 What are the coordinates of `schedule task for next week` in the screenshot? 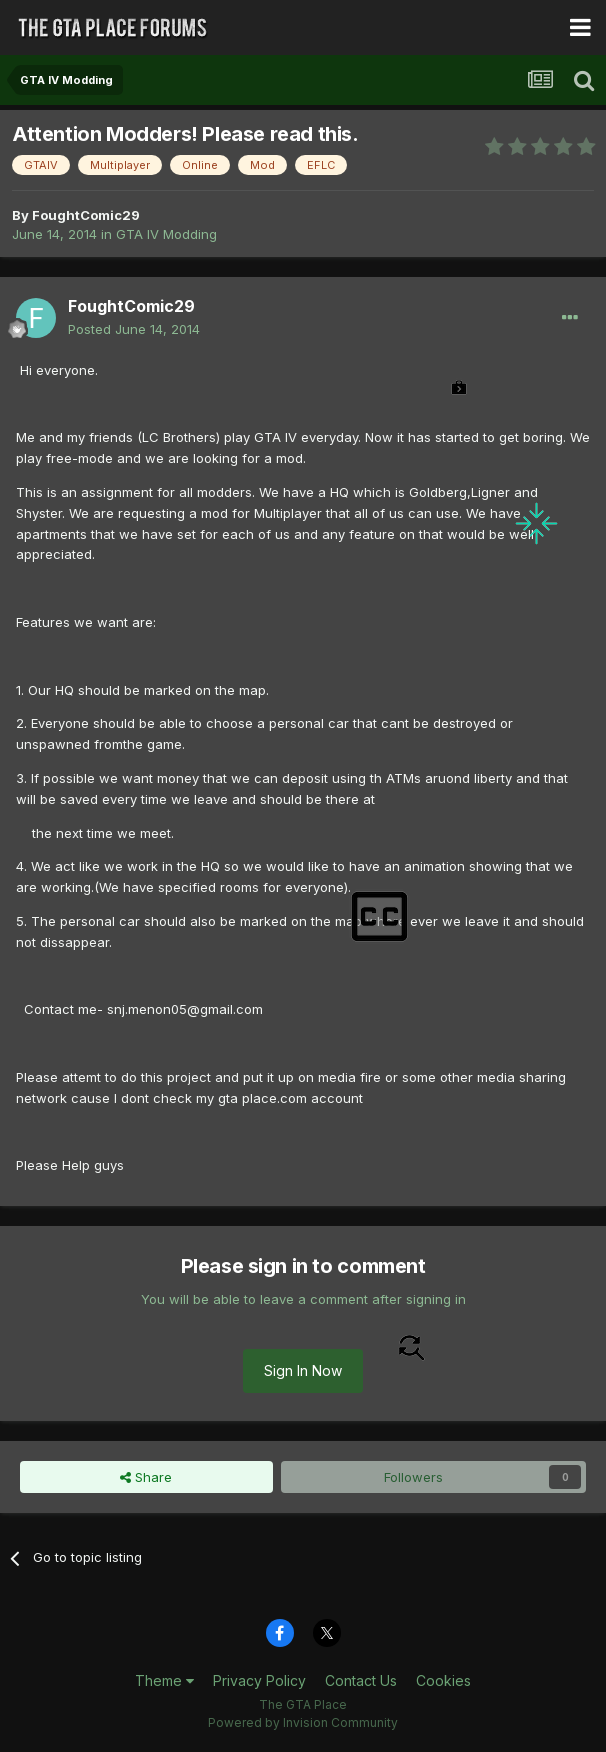 It's located at (459, 387).